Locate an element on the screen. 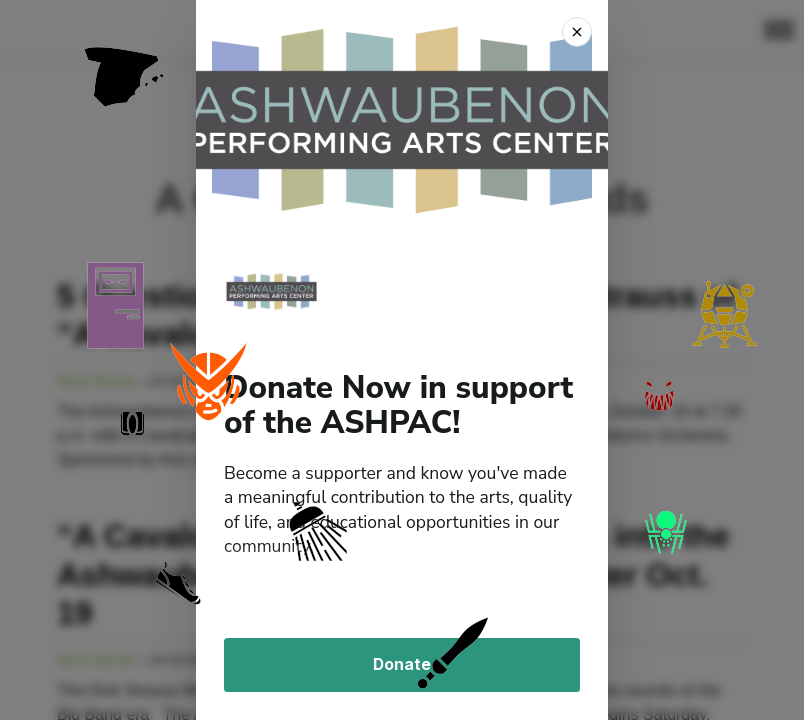 The width and height of the screenshot is (804, 720). monitor door or entry point activity is located at coordinates (115, 305).